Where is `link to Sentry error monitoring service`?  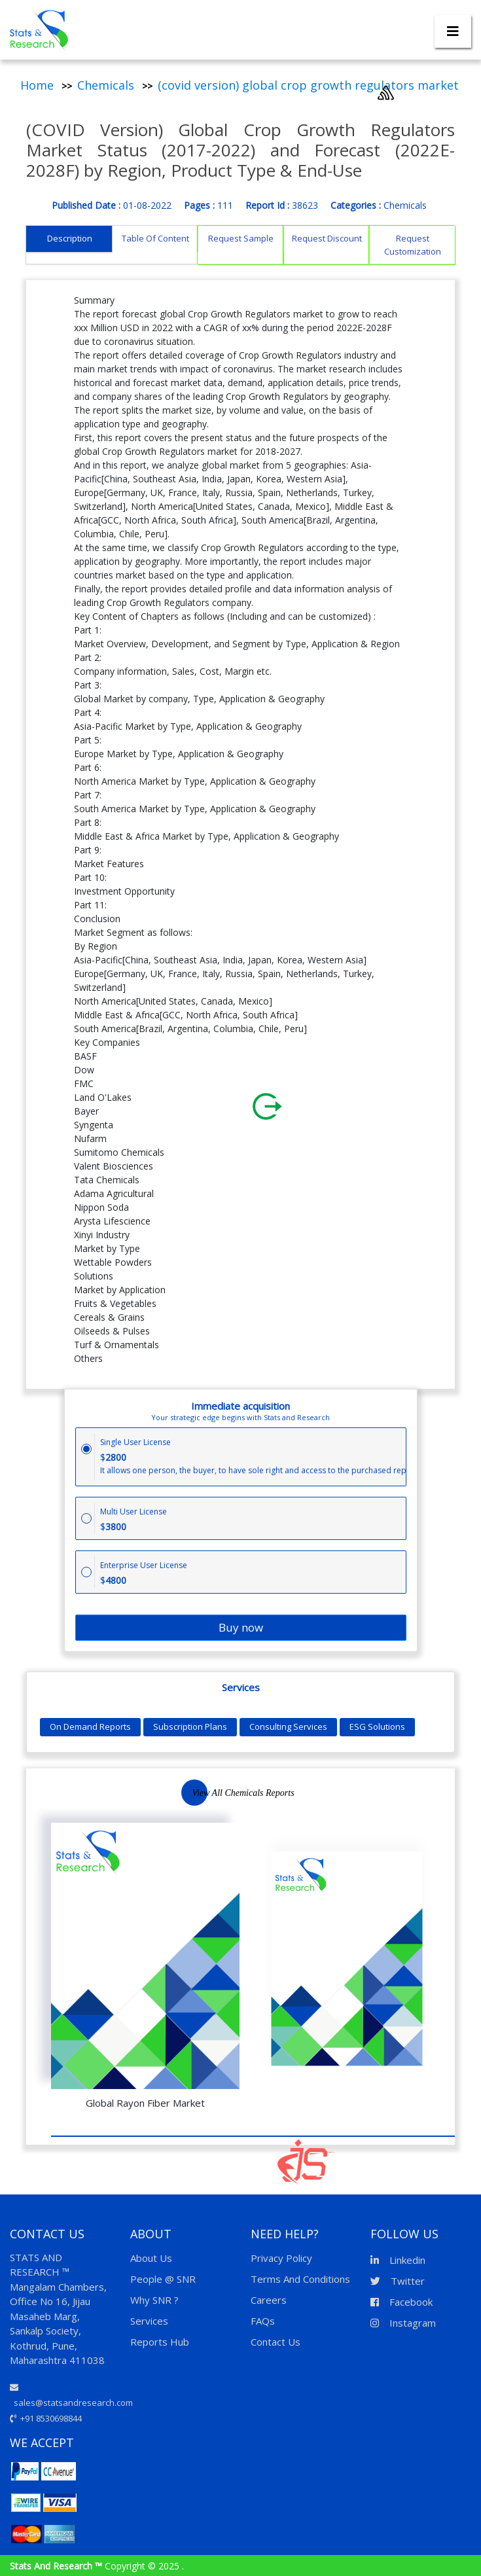 link to Sentry error monitoring service is located at coordinates (385, 92).